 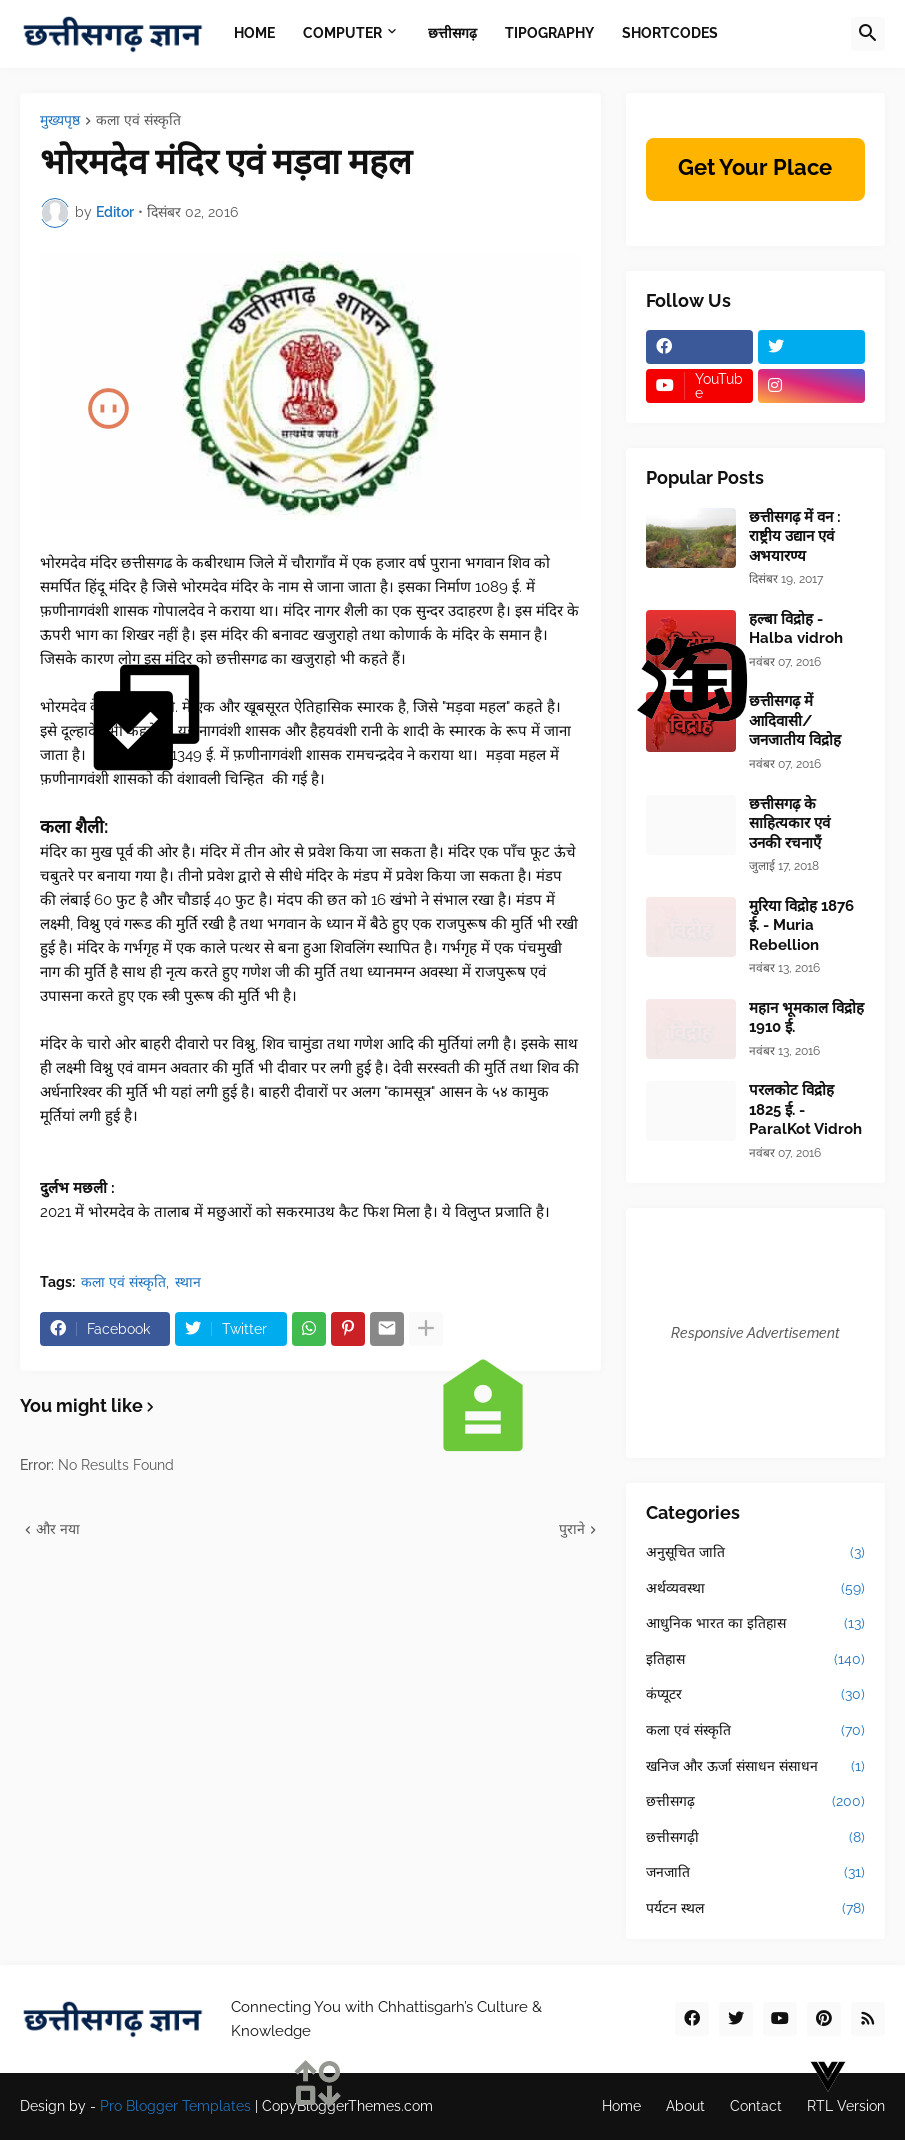 What do you see at coordinates (317, 2083) in the screenshot?
I see `swap or exchange items` at bounding box center [317, 2083].